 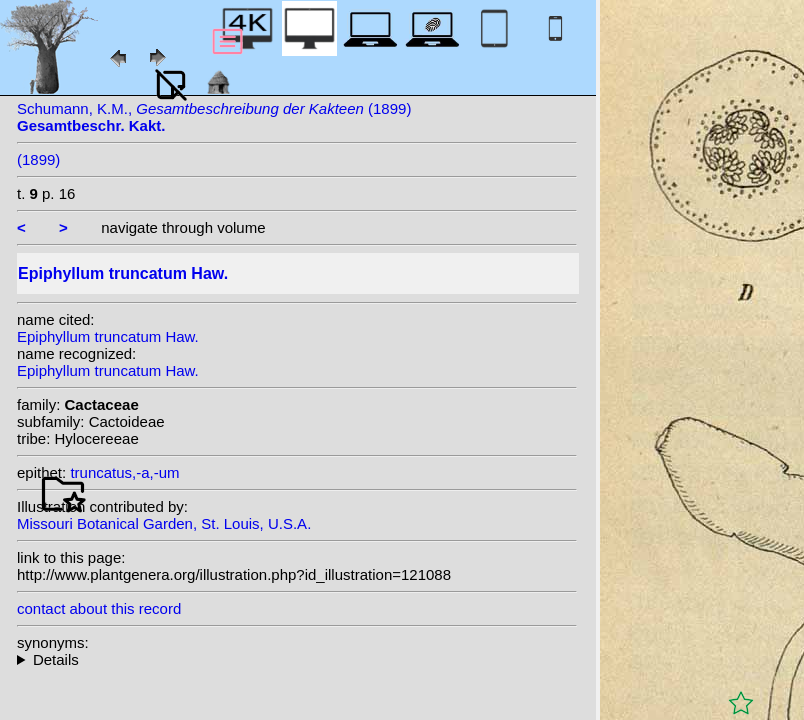 What do you see at coordinates (63, 493) in the screenshot?
I see `access your starred or favorite folders` at bounding box center [63, 493].